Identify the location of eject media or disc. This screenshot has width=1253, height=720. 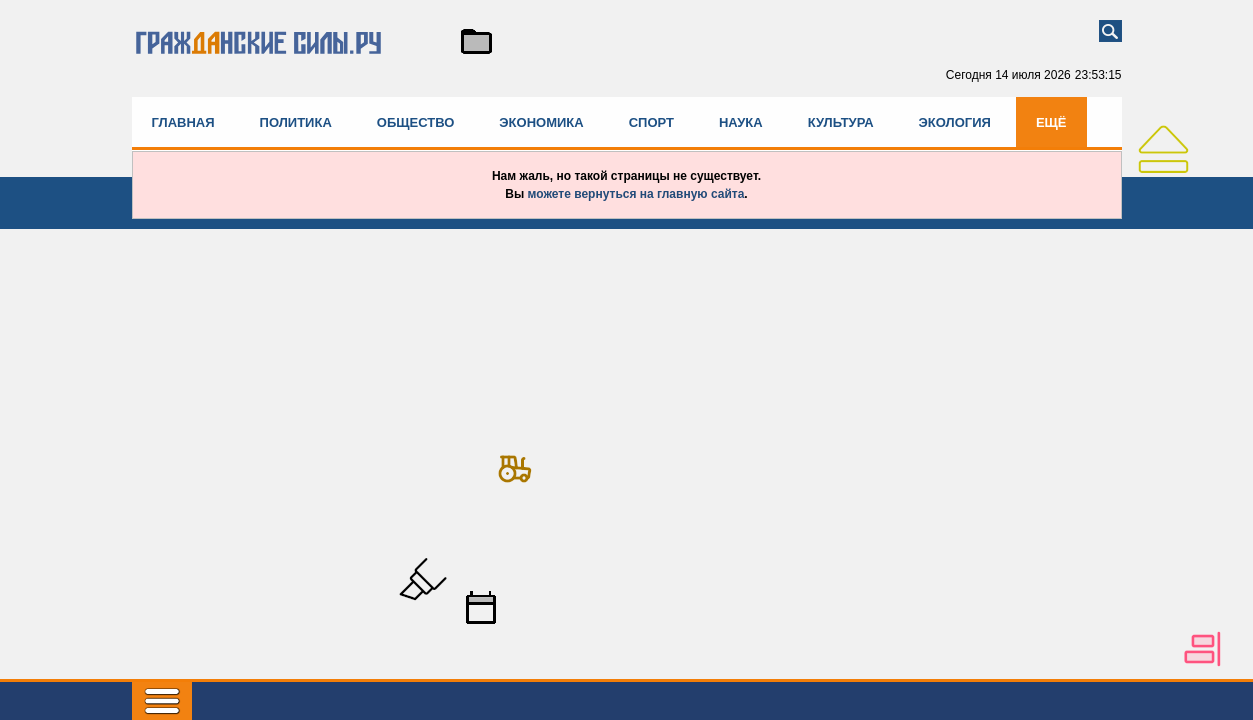
(1163, 152).